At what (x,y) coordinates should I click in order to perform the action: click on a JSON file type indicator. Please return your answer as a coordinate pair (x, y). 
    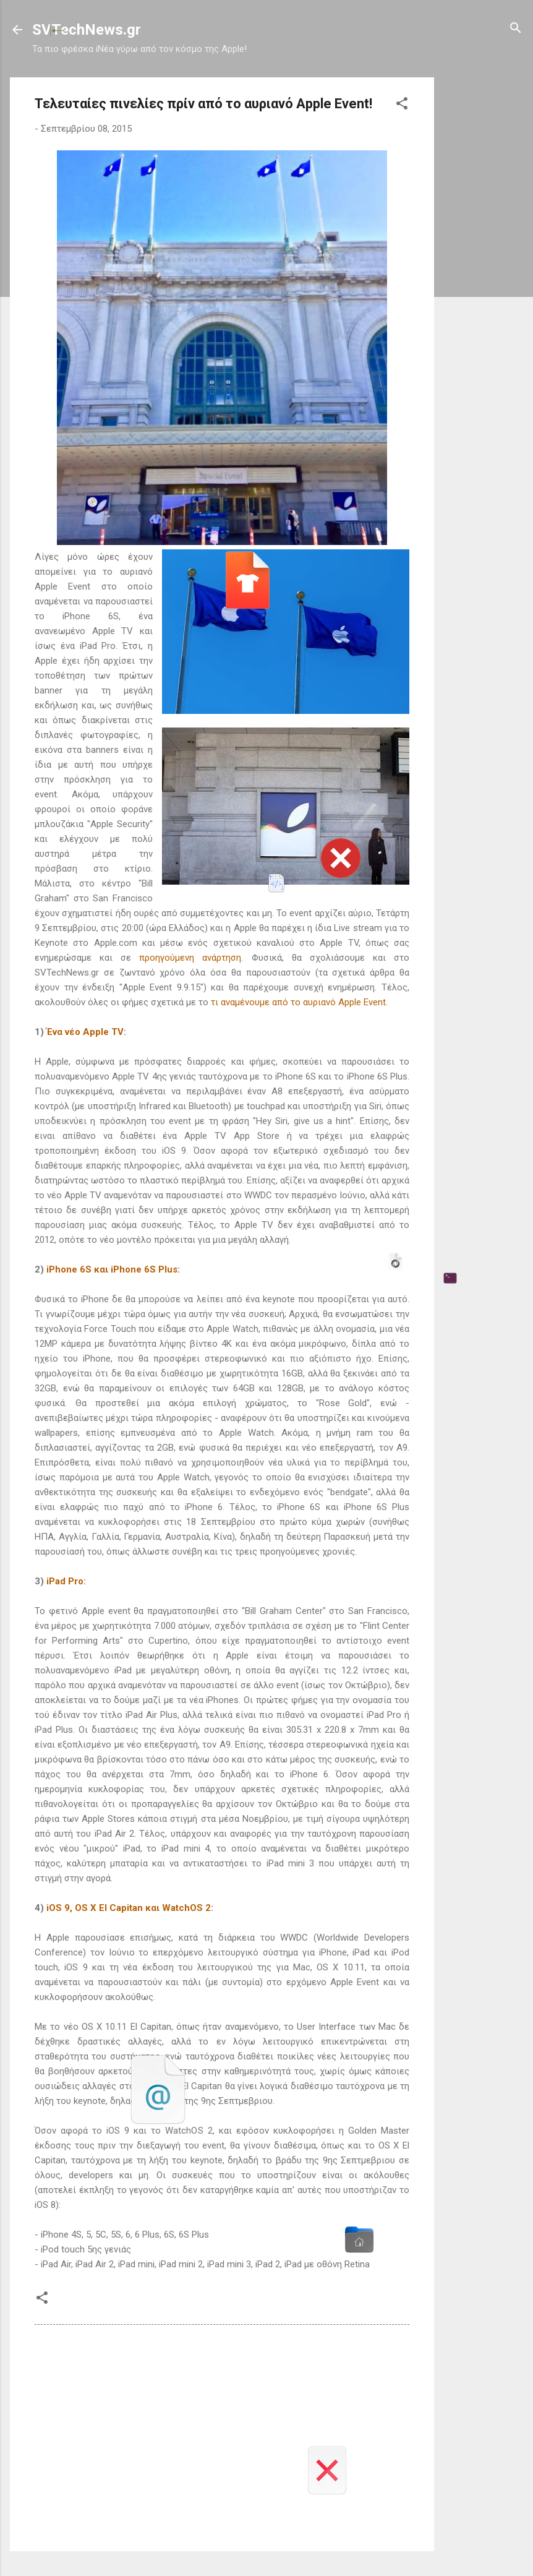
    Looking at the image, I should click on (395, 1261).